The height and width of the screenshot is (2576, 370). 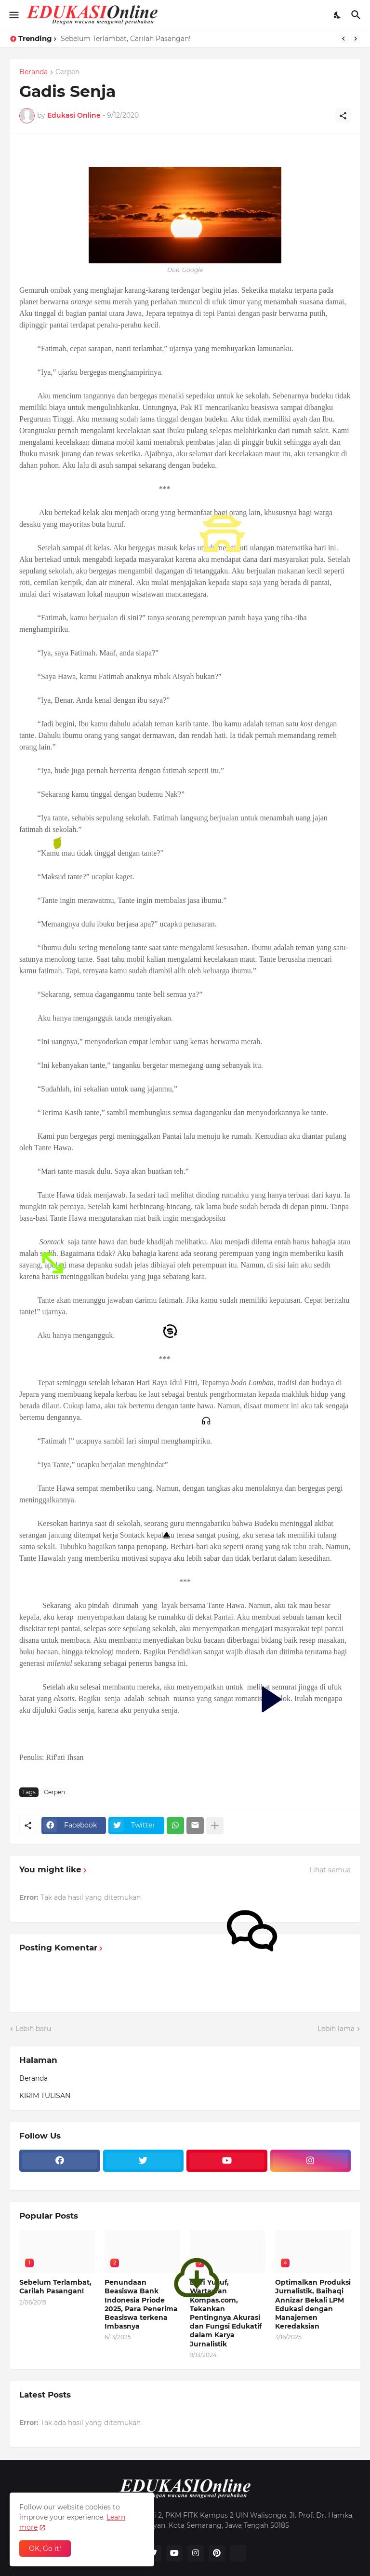 I want to click on eject media or disc, so click(x=166, y=1535).